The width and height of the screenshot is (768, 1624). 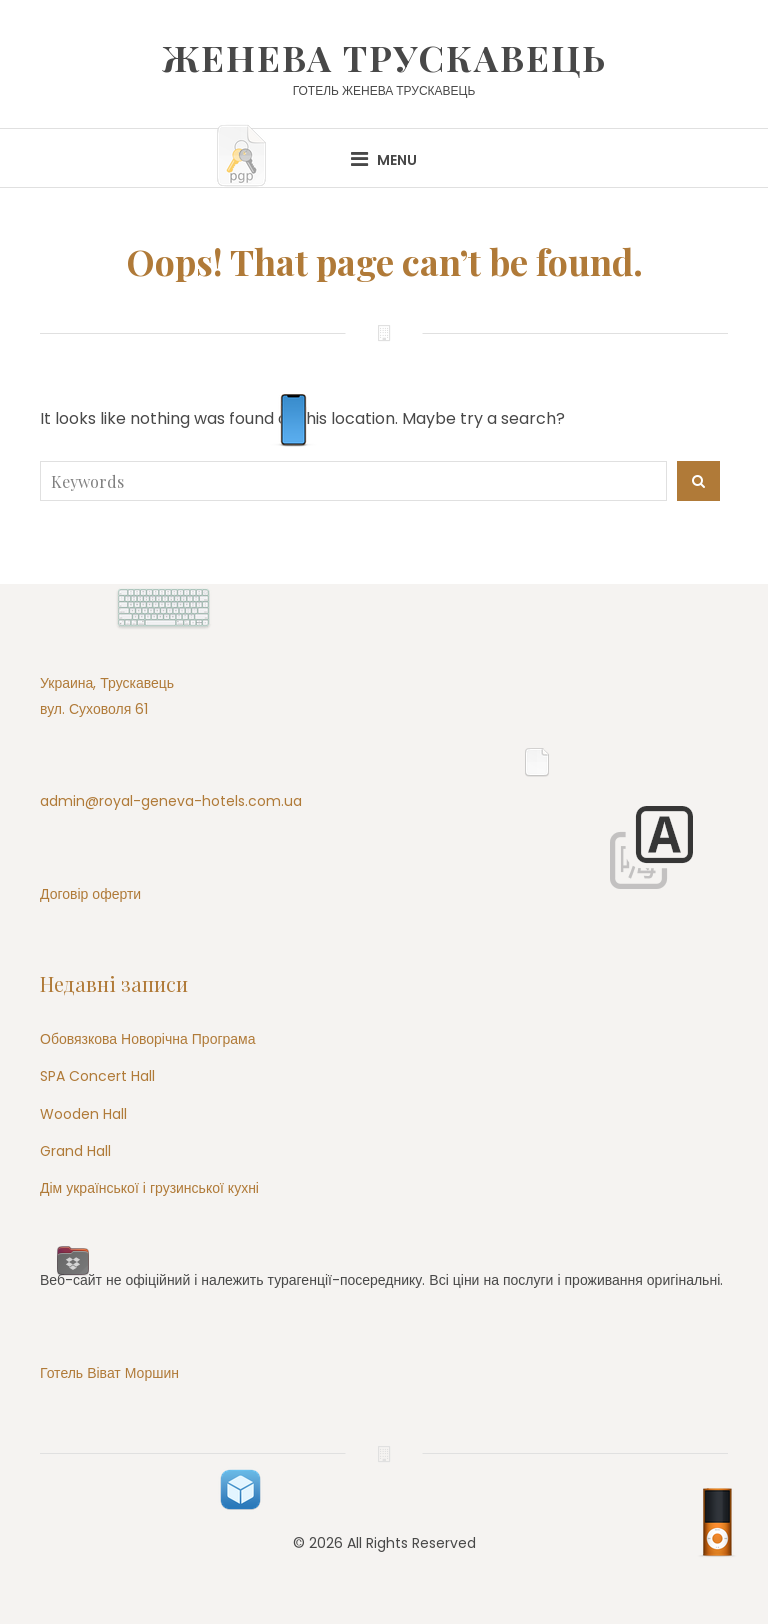 I want to click on sync music to ipod nano device, so click(x=717, y=1523).